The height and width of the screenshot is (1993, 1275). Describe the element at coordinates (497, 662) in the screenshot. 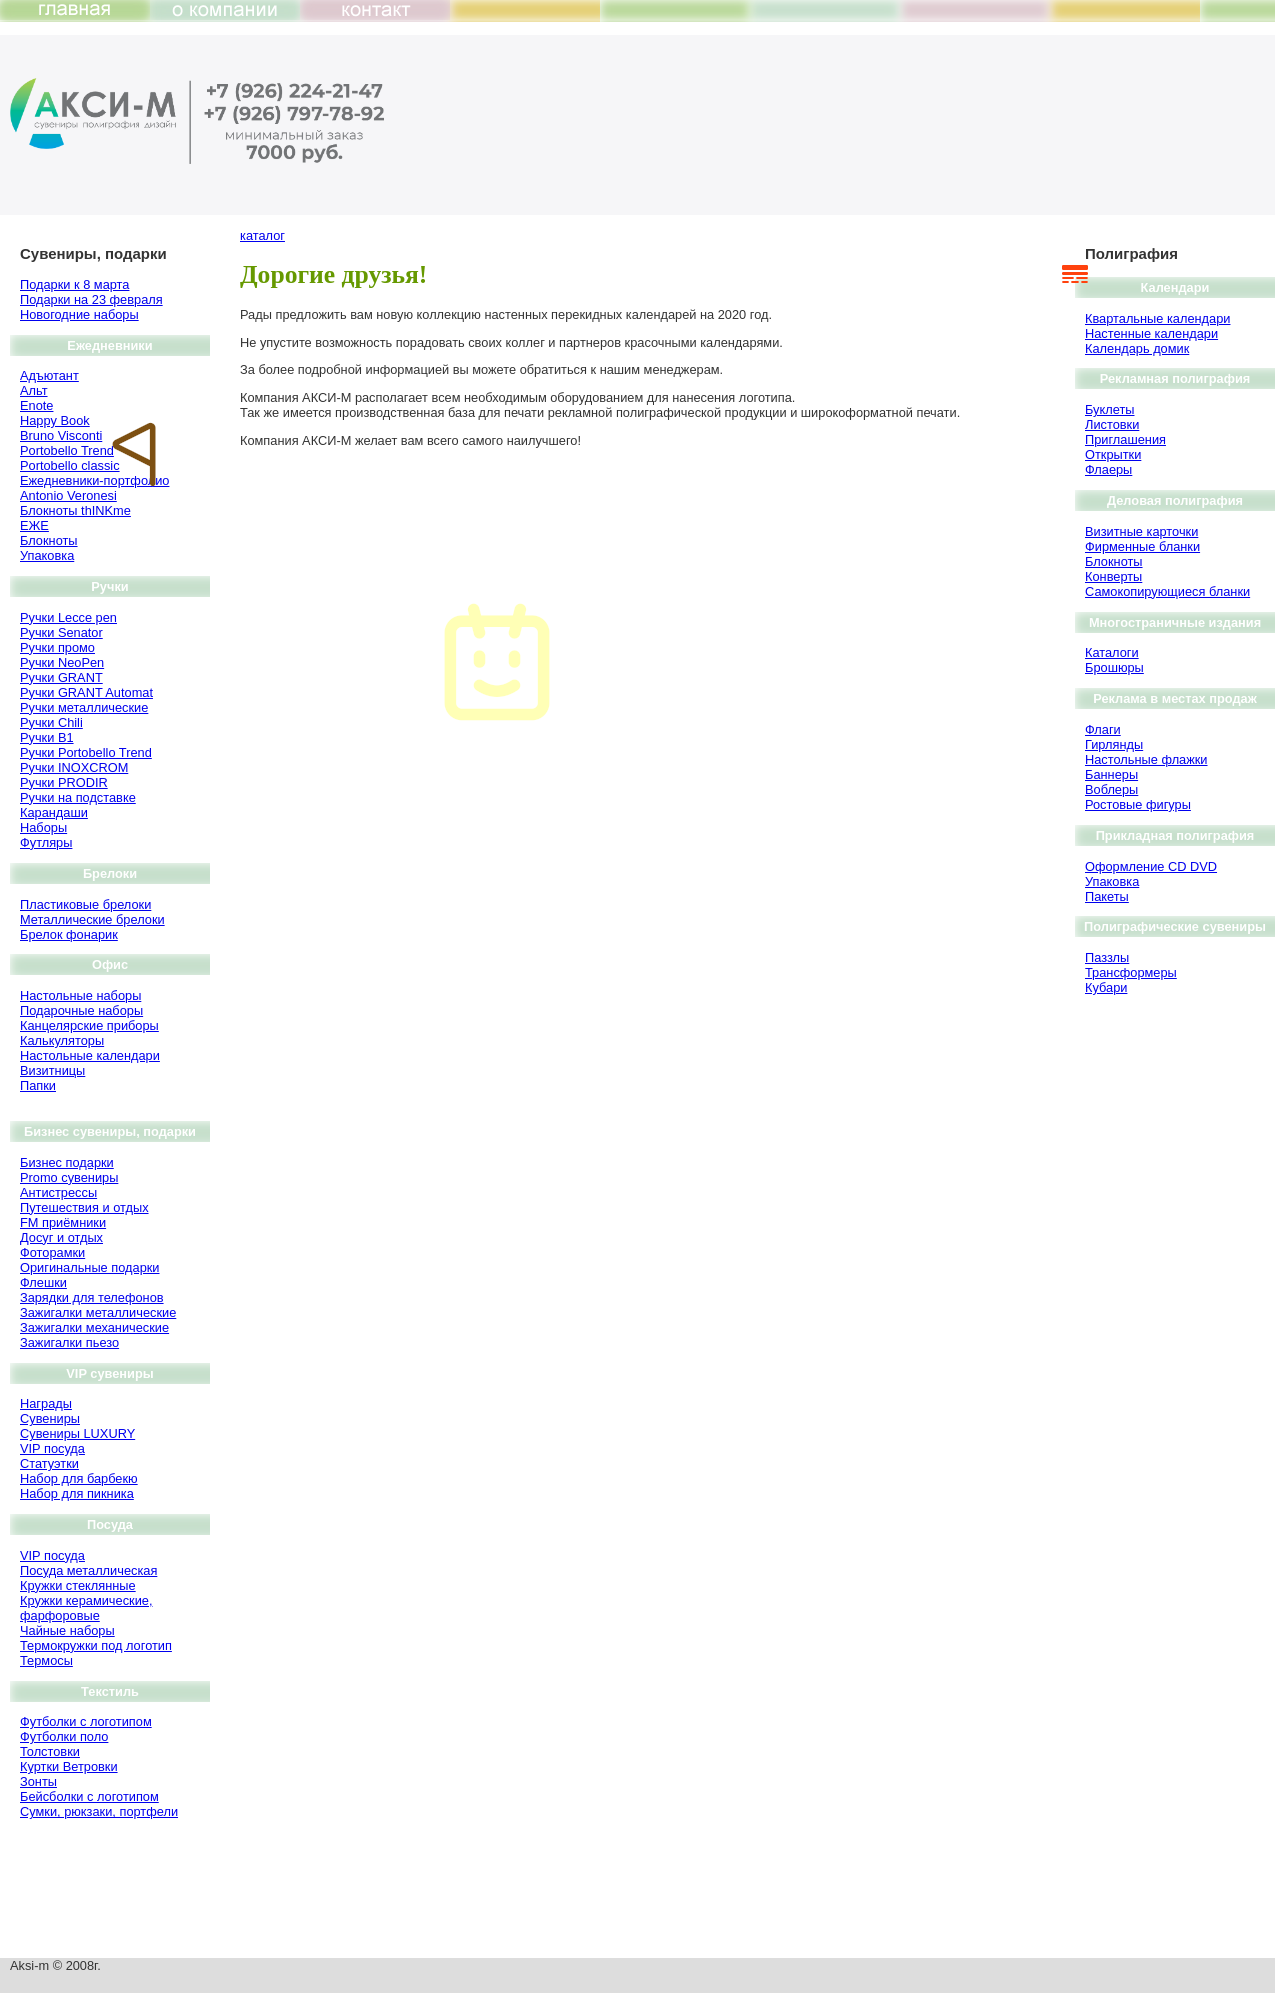

I see `access AI assistant or chatbot` at that location.